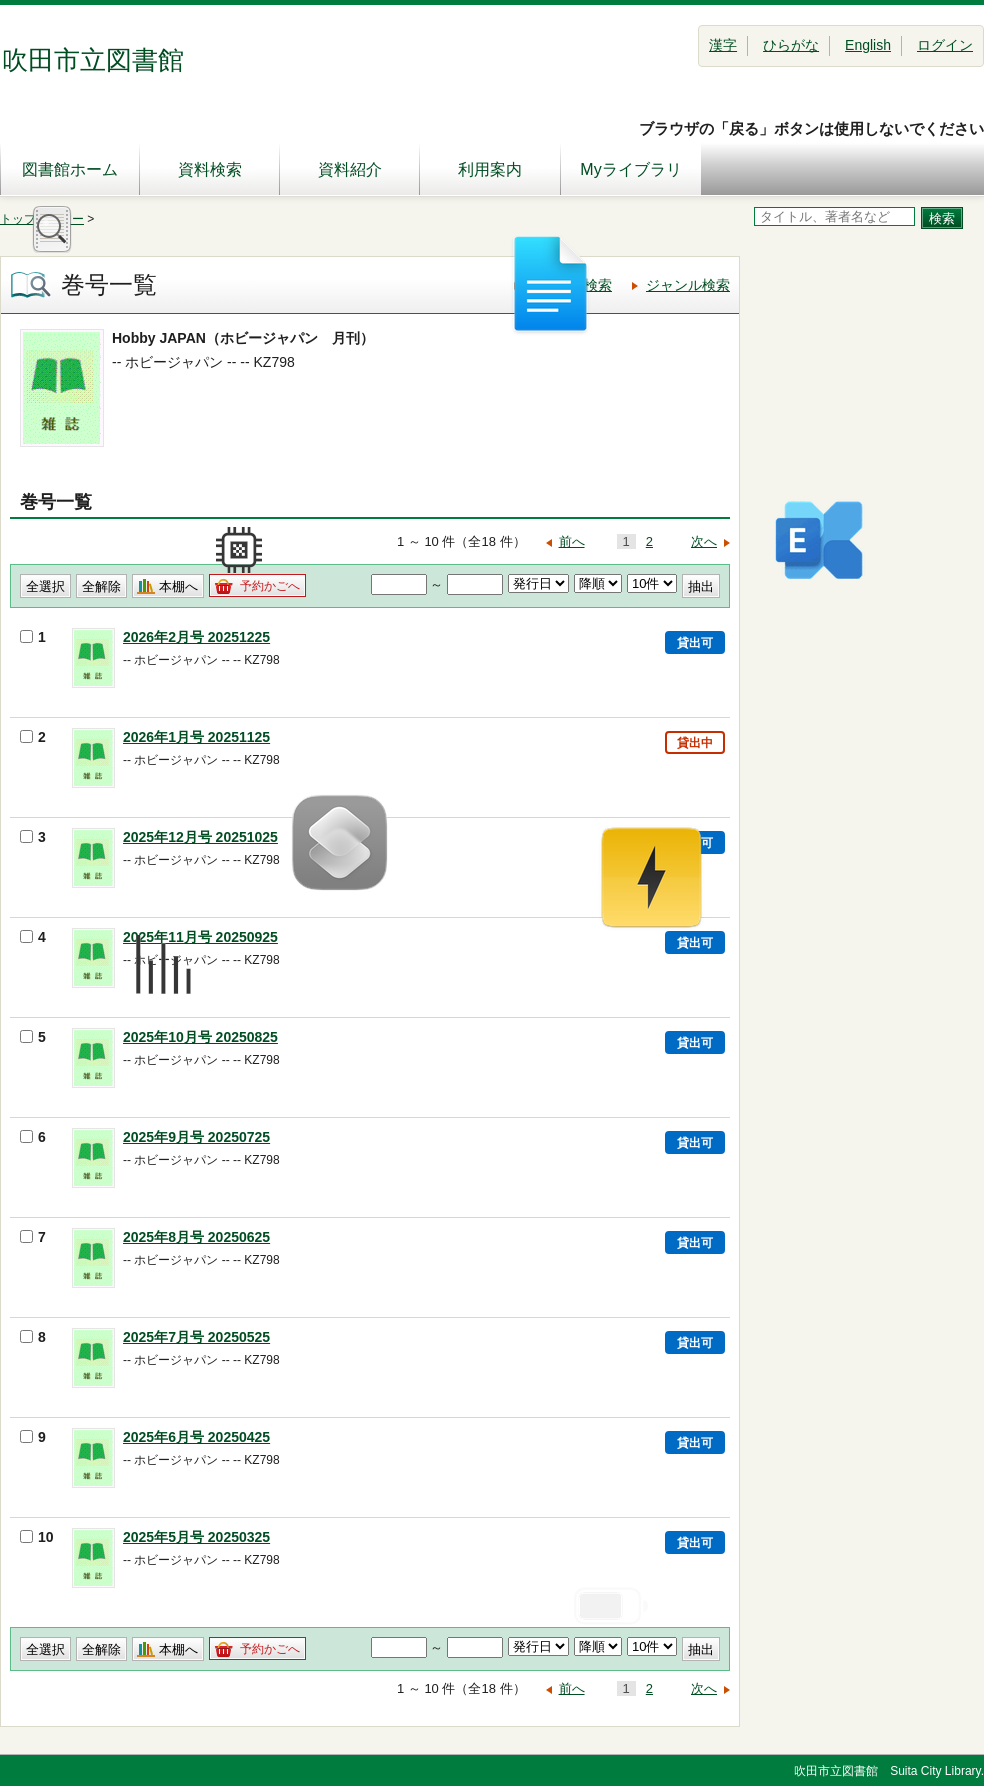 The width and height of the screenshot is (984, 1786). What do you see at coordinates (651, 877) in the screenshot?
I see `access power and battery settings` at bounding box center [651, 877].